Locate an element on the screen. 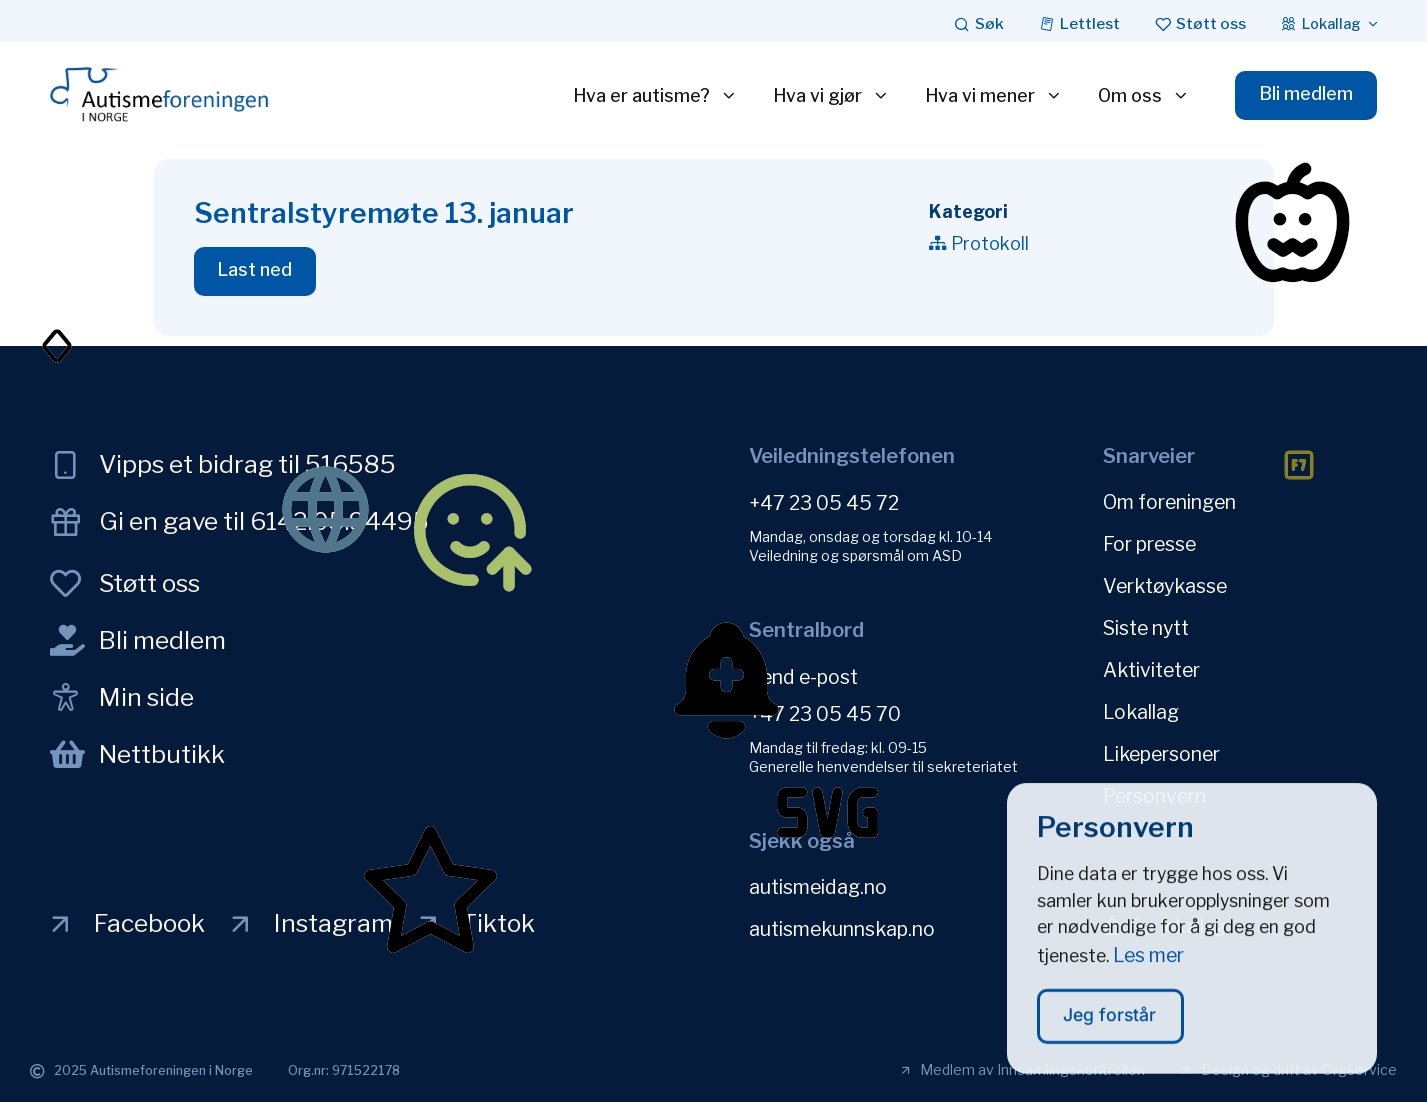  press F7 function key is located at coordinates (1299, 465).